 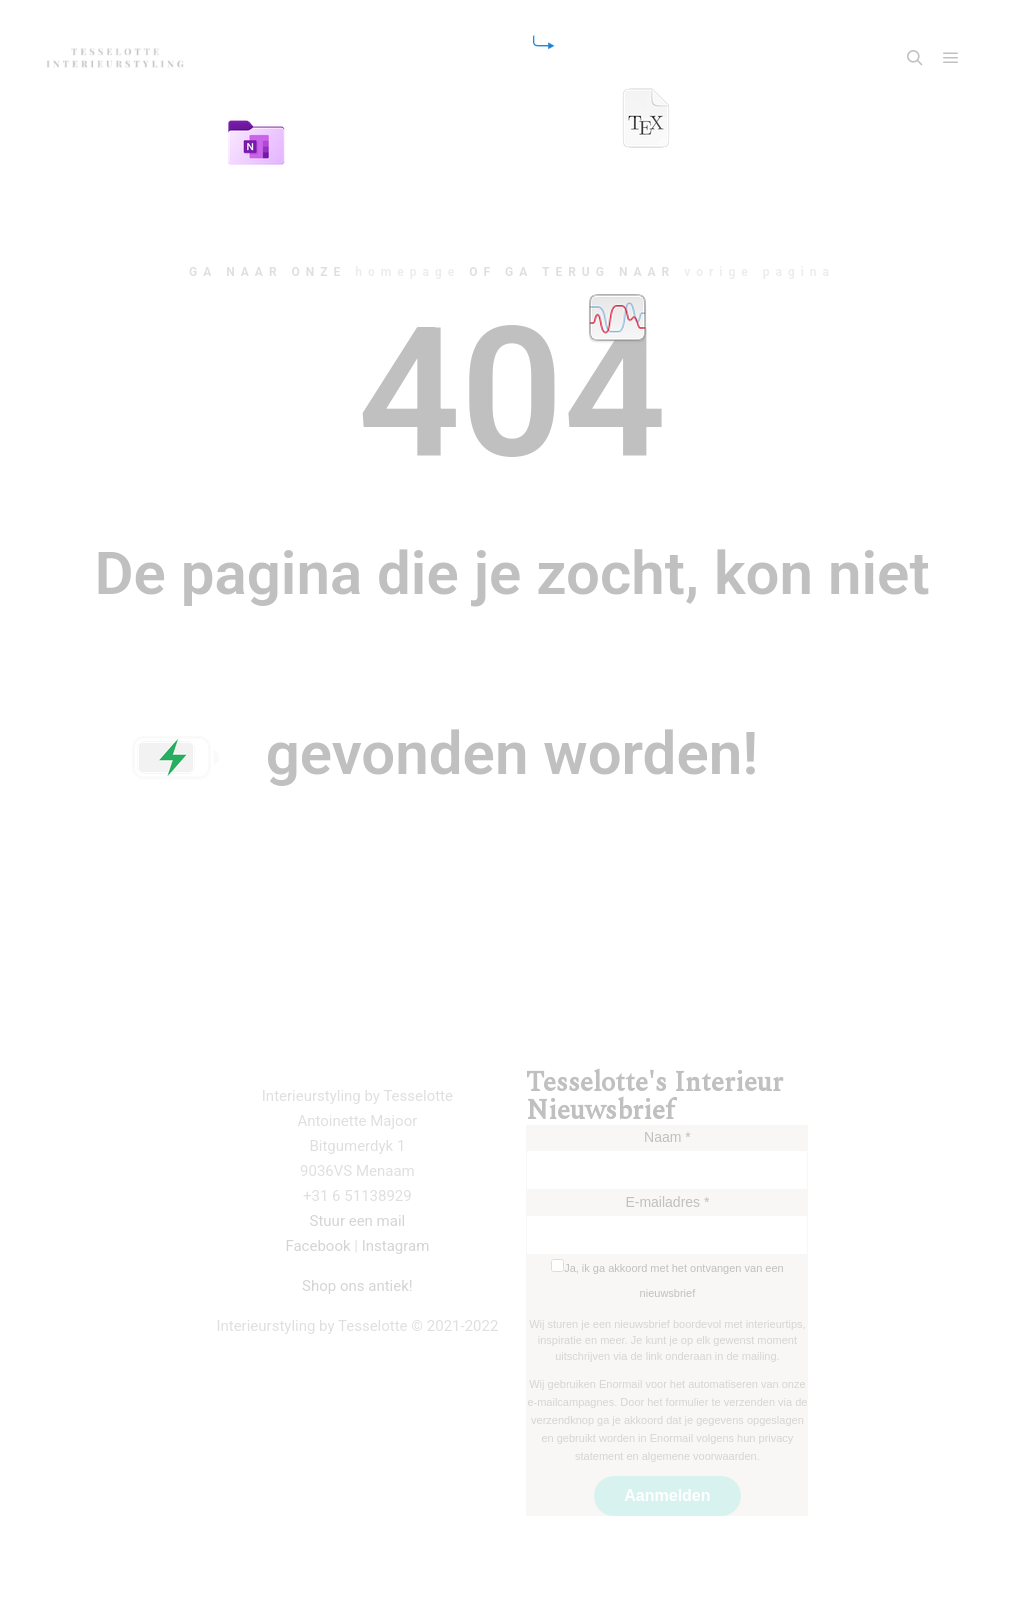 What do you see at coordinates (646, 118) in the screenshot?
I see `a LaTeX or TeX document file` at bounding box center [646, 118].